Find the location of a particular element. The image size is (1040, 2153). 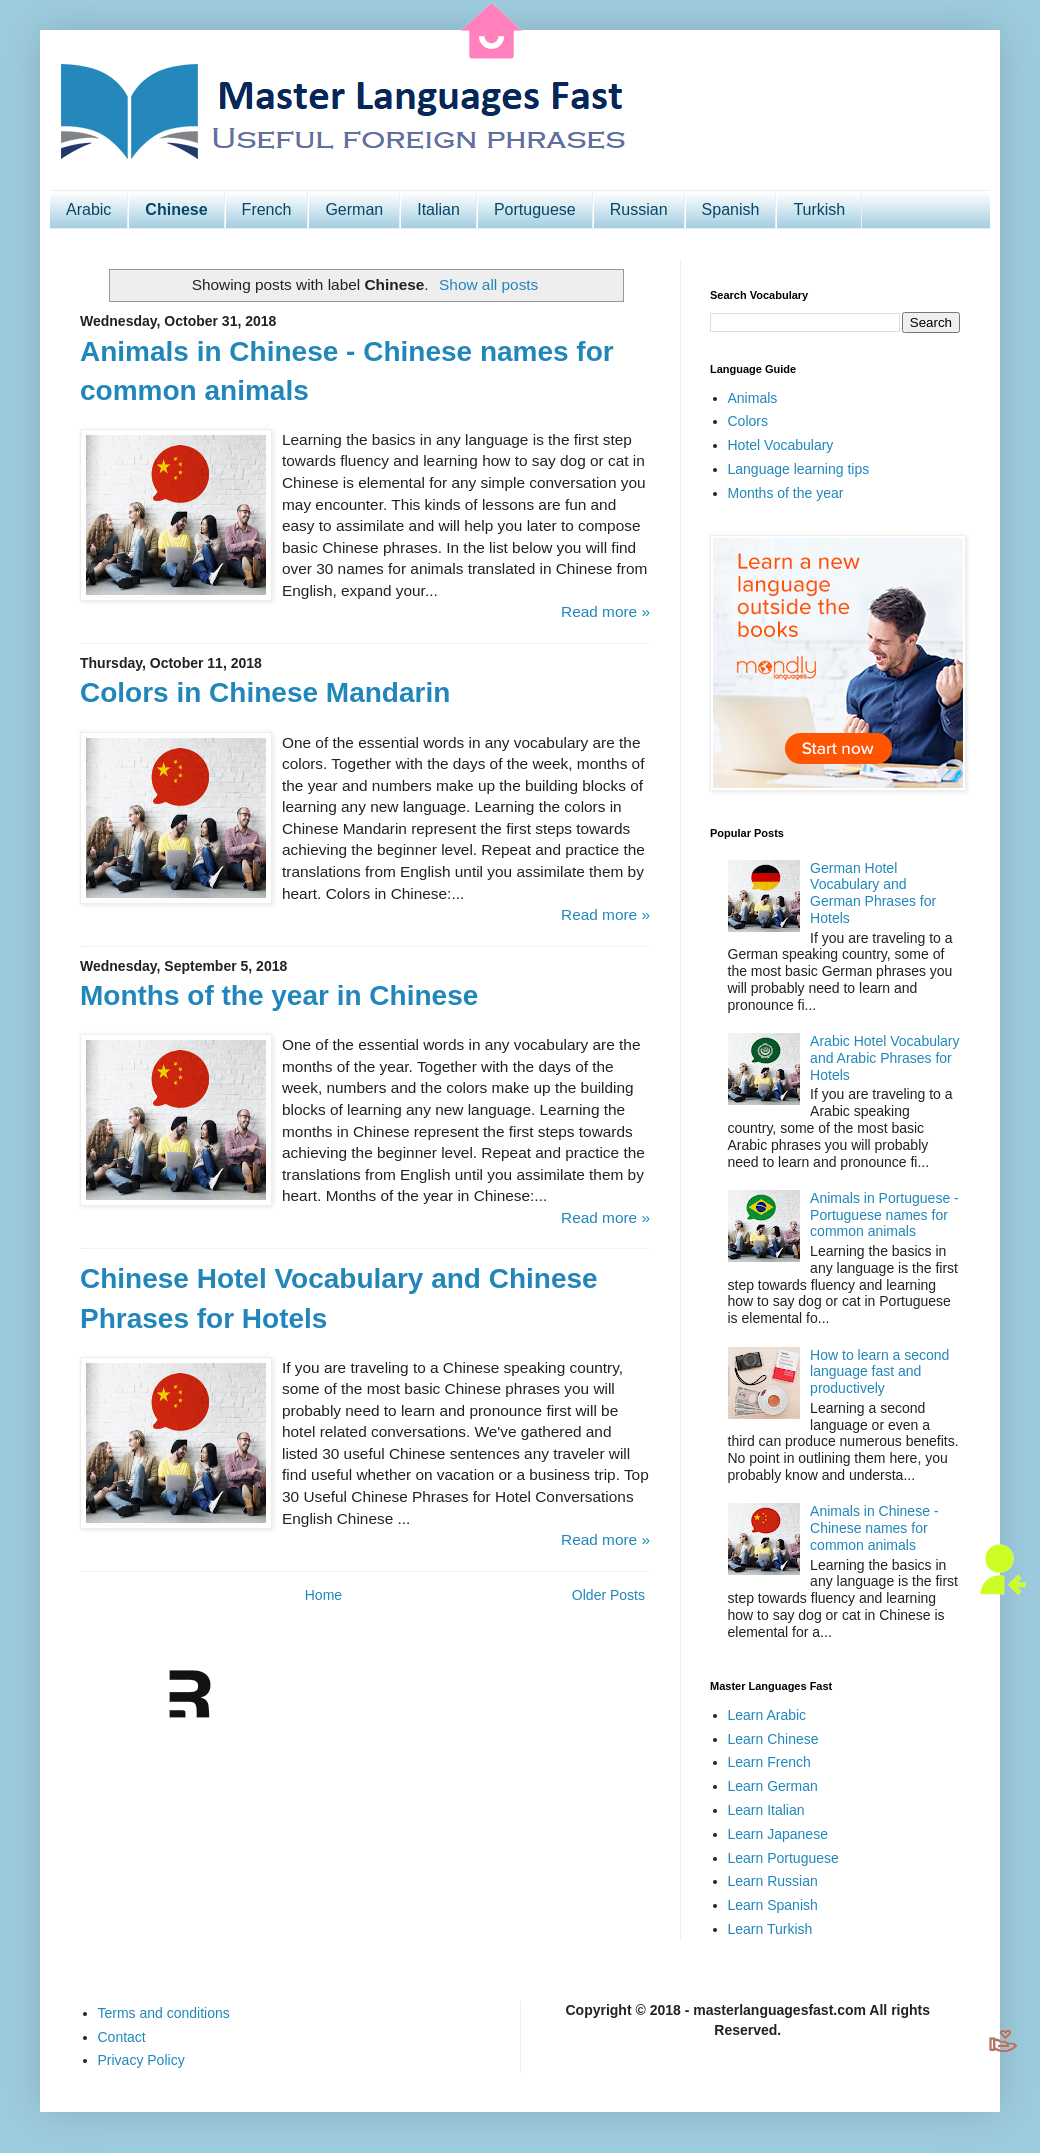

remix run framework logo is located at coordinates (190, 1696).